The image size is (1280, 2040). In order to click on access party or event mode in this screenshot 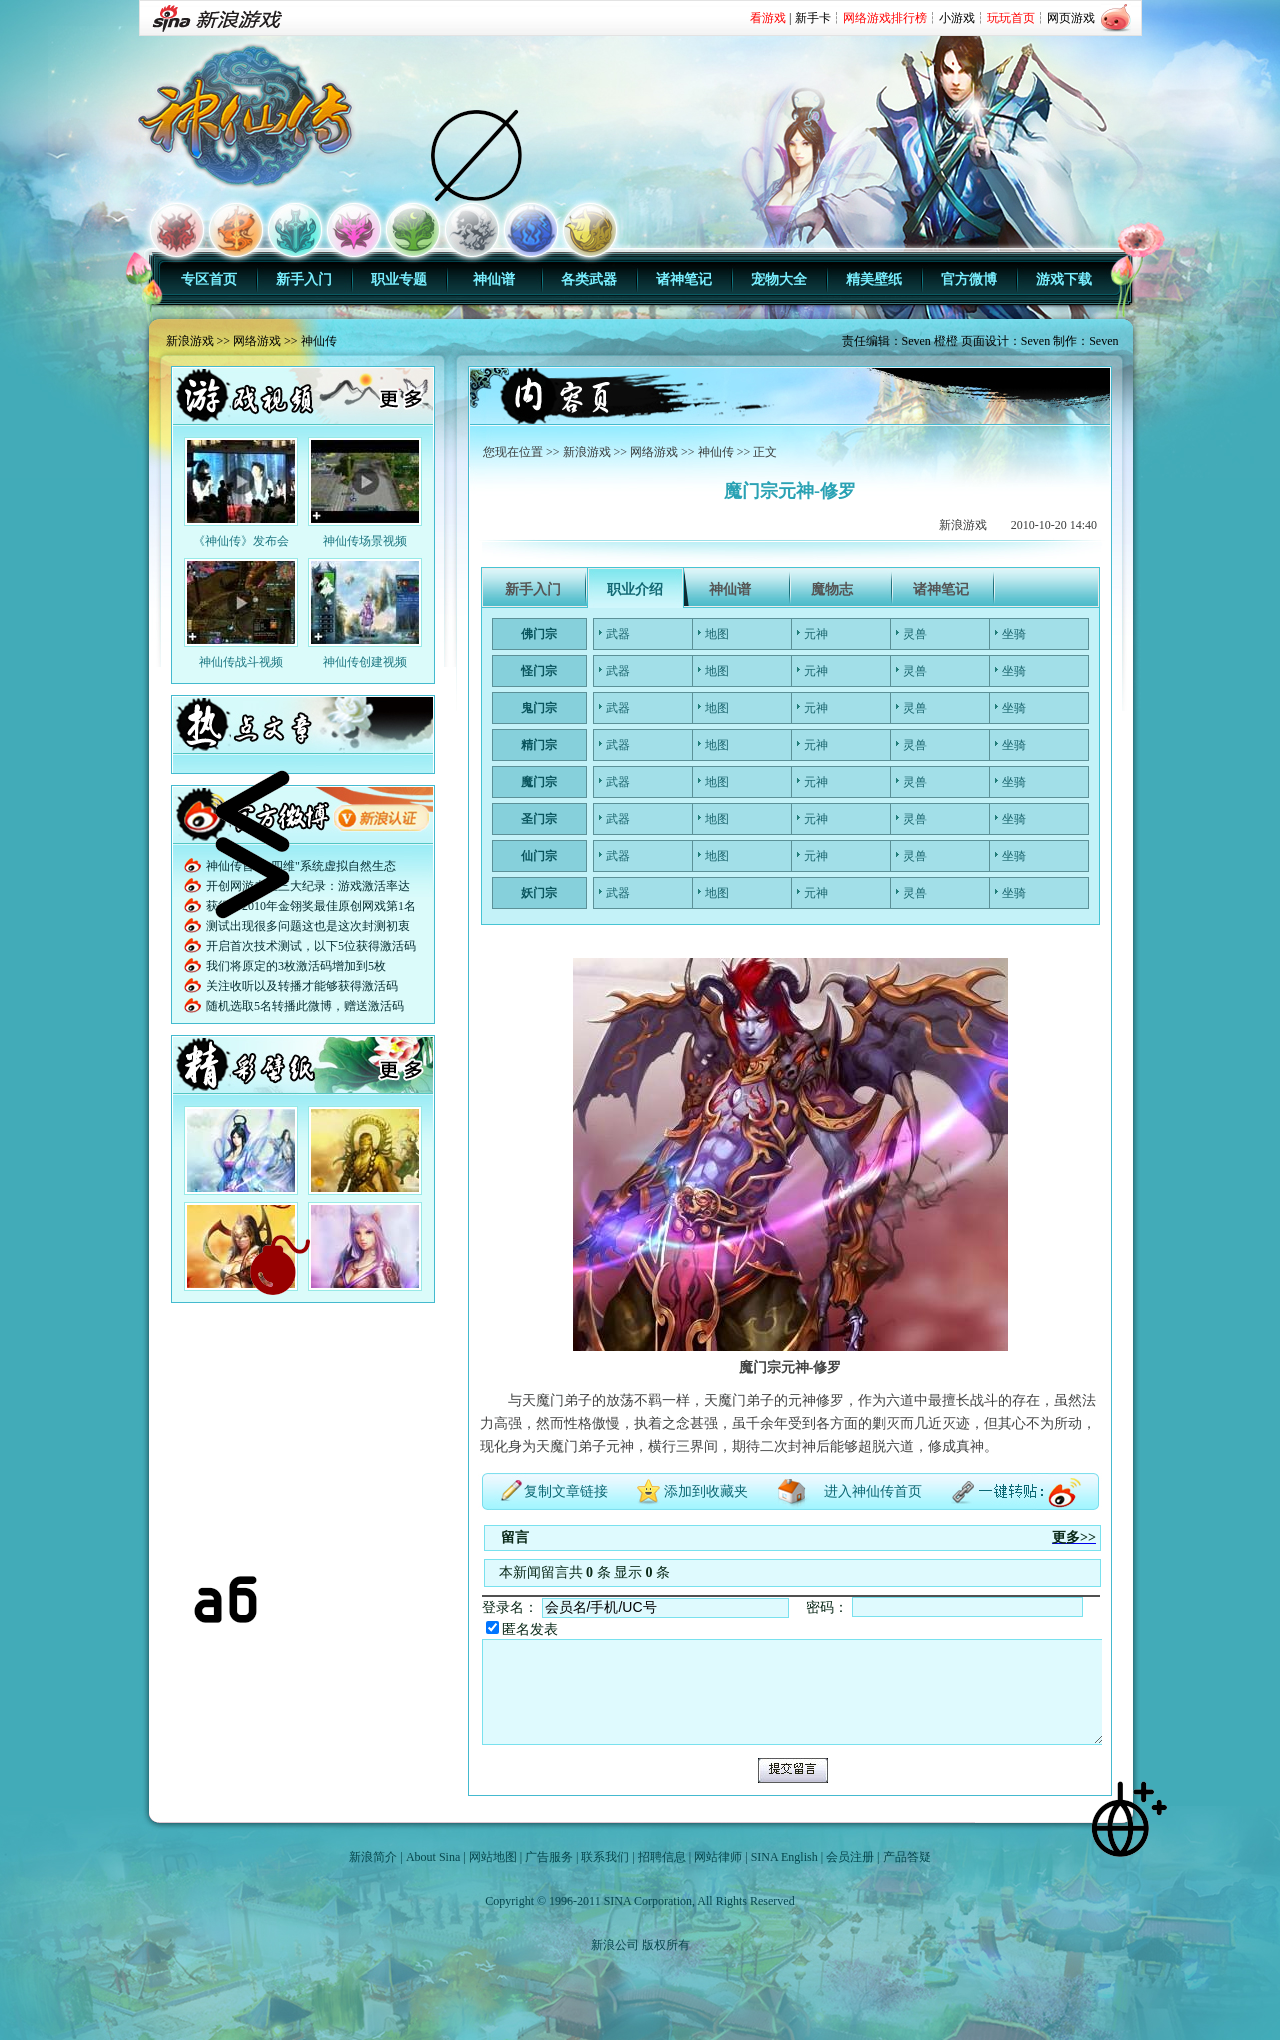, I will do `click(1125, 1820)`.